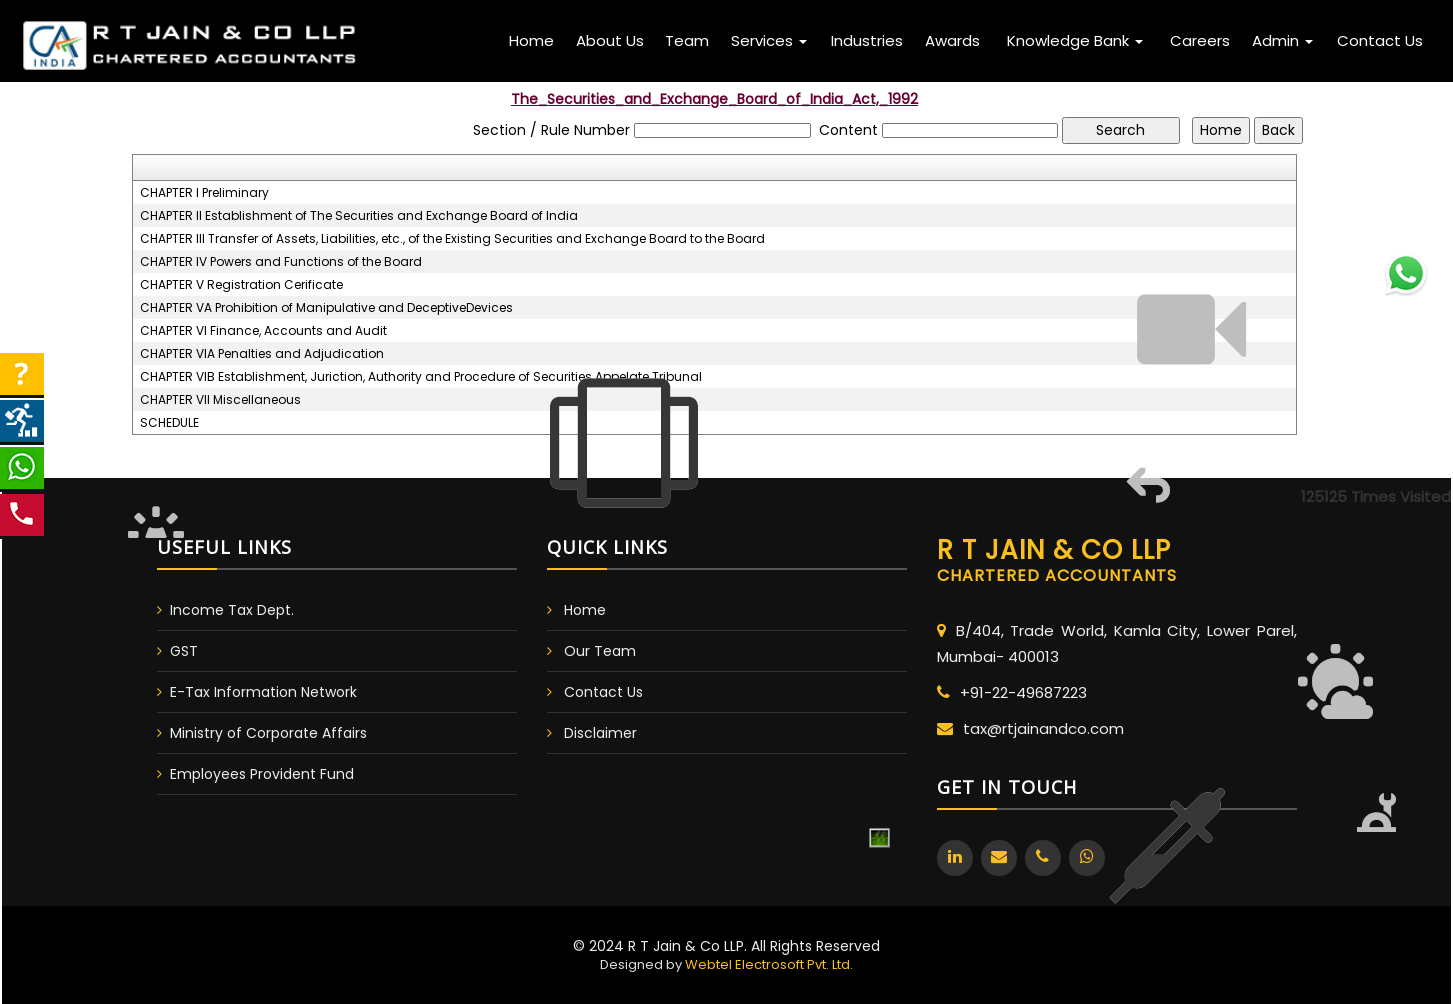  What do you see at coordinates (1166, 846) in the screenshot?
I see `open color picker tool` at bounding box center [1166, 846].